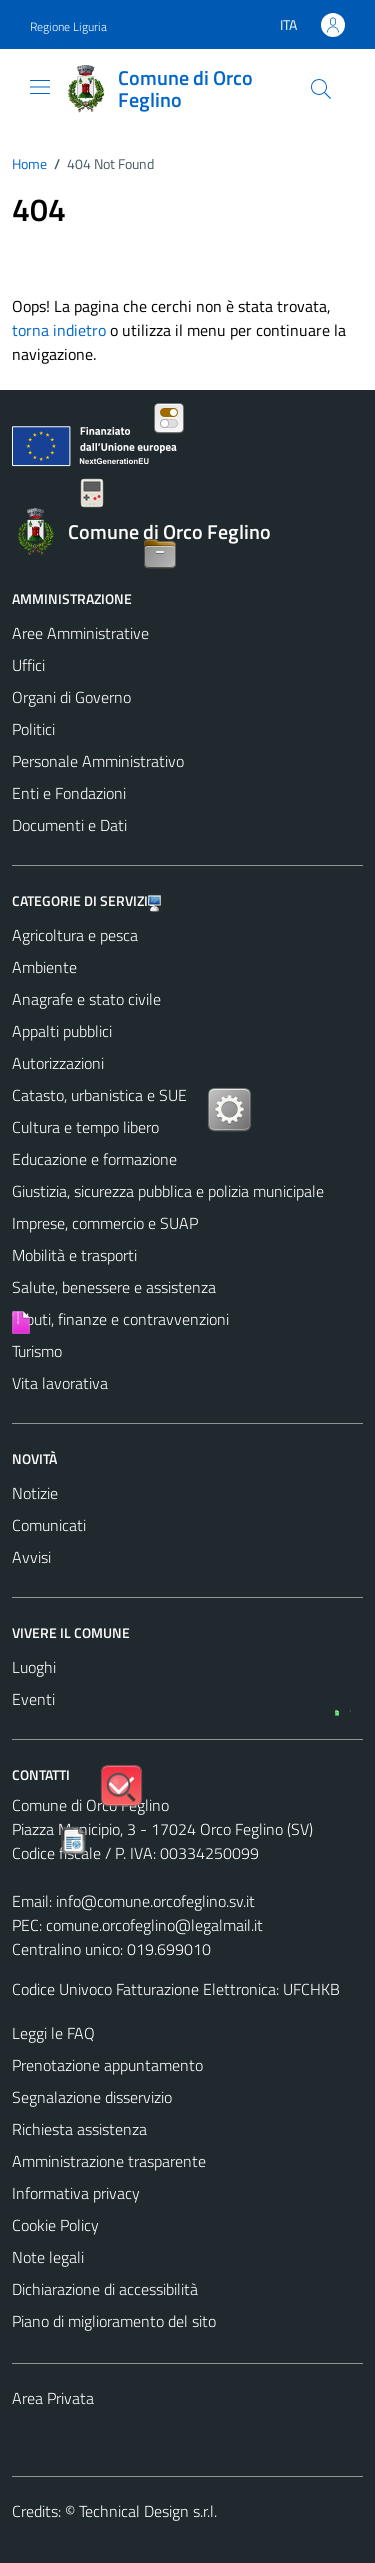 Image resolution: width=375 pixels, height=2563 pixels. What do you see at coordinates (21, 1323) in the screenshot?
I see `open a compressed RAR archive file` at bounding box center [21, 1323].